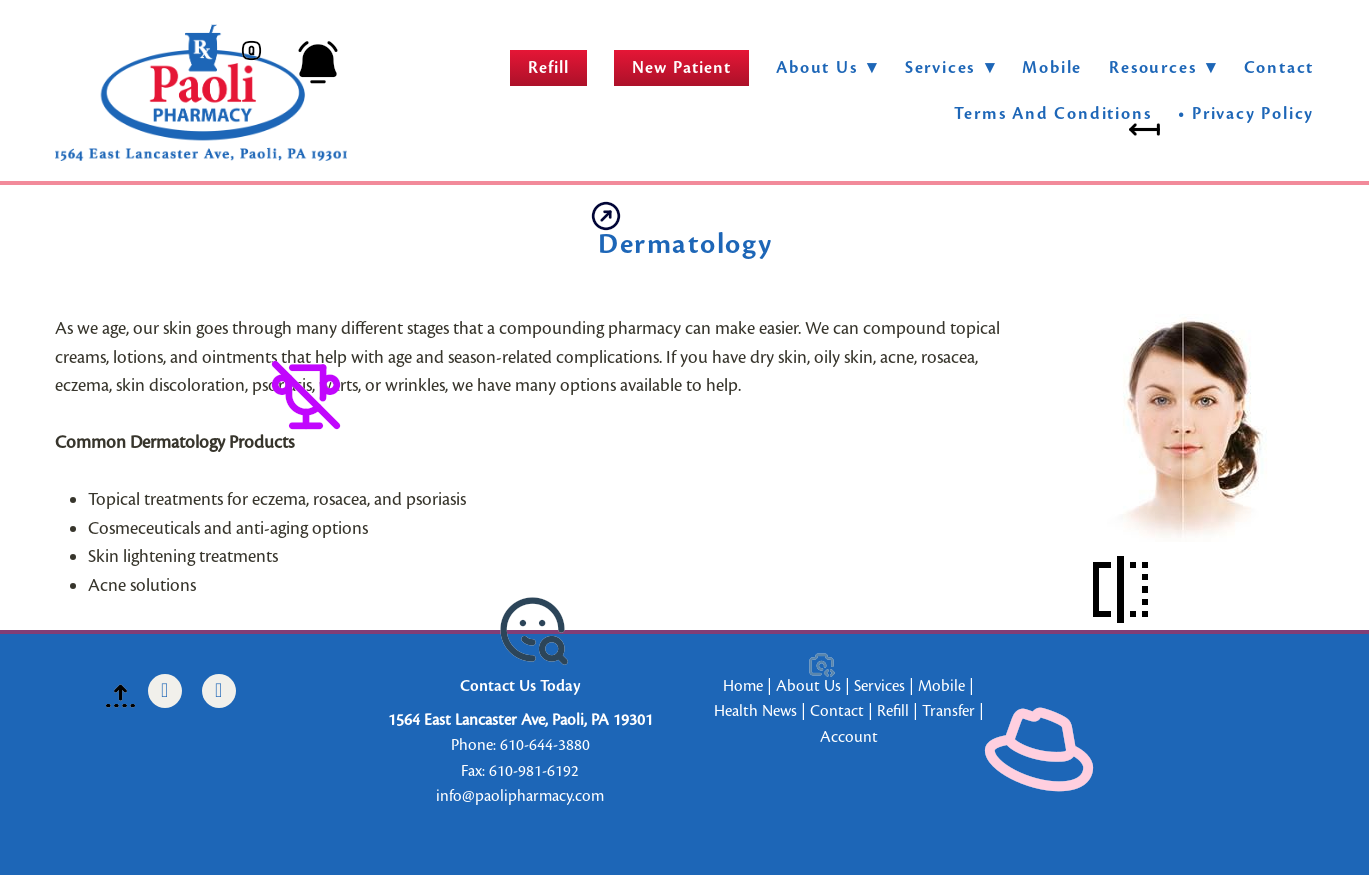 This screenshot has height=875, width=1369. What do you see at coordinates (251, 50) in the screenshot?
I see `indicates a Q key or keyboard shortcut` at bounding box center [251, 50].